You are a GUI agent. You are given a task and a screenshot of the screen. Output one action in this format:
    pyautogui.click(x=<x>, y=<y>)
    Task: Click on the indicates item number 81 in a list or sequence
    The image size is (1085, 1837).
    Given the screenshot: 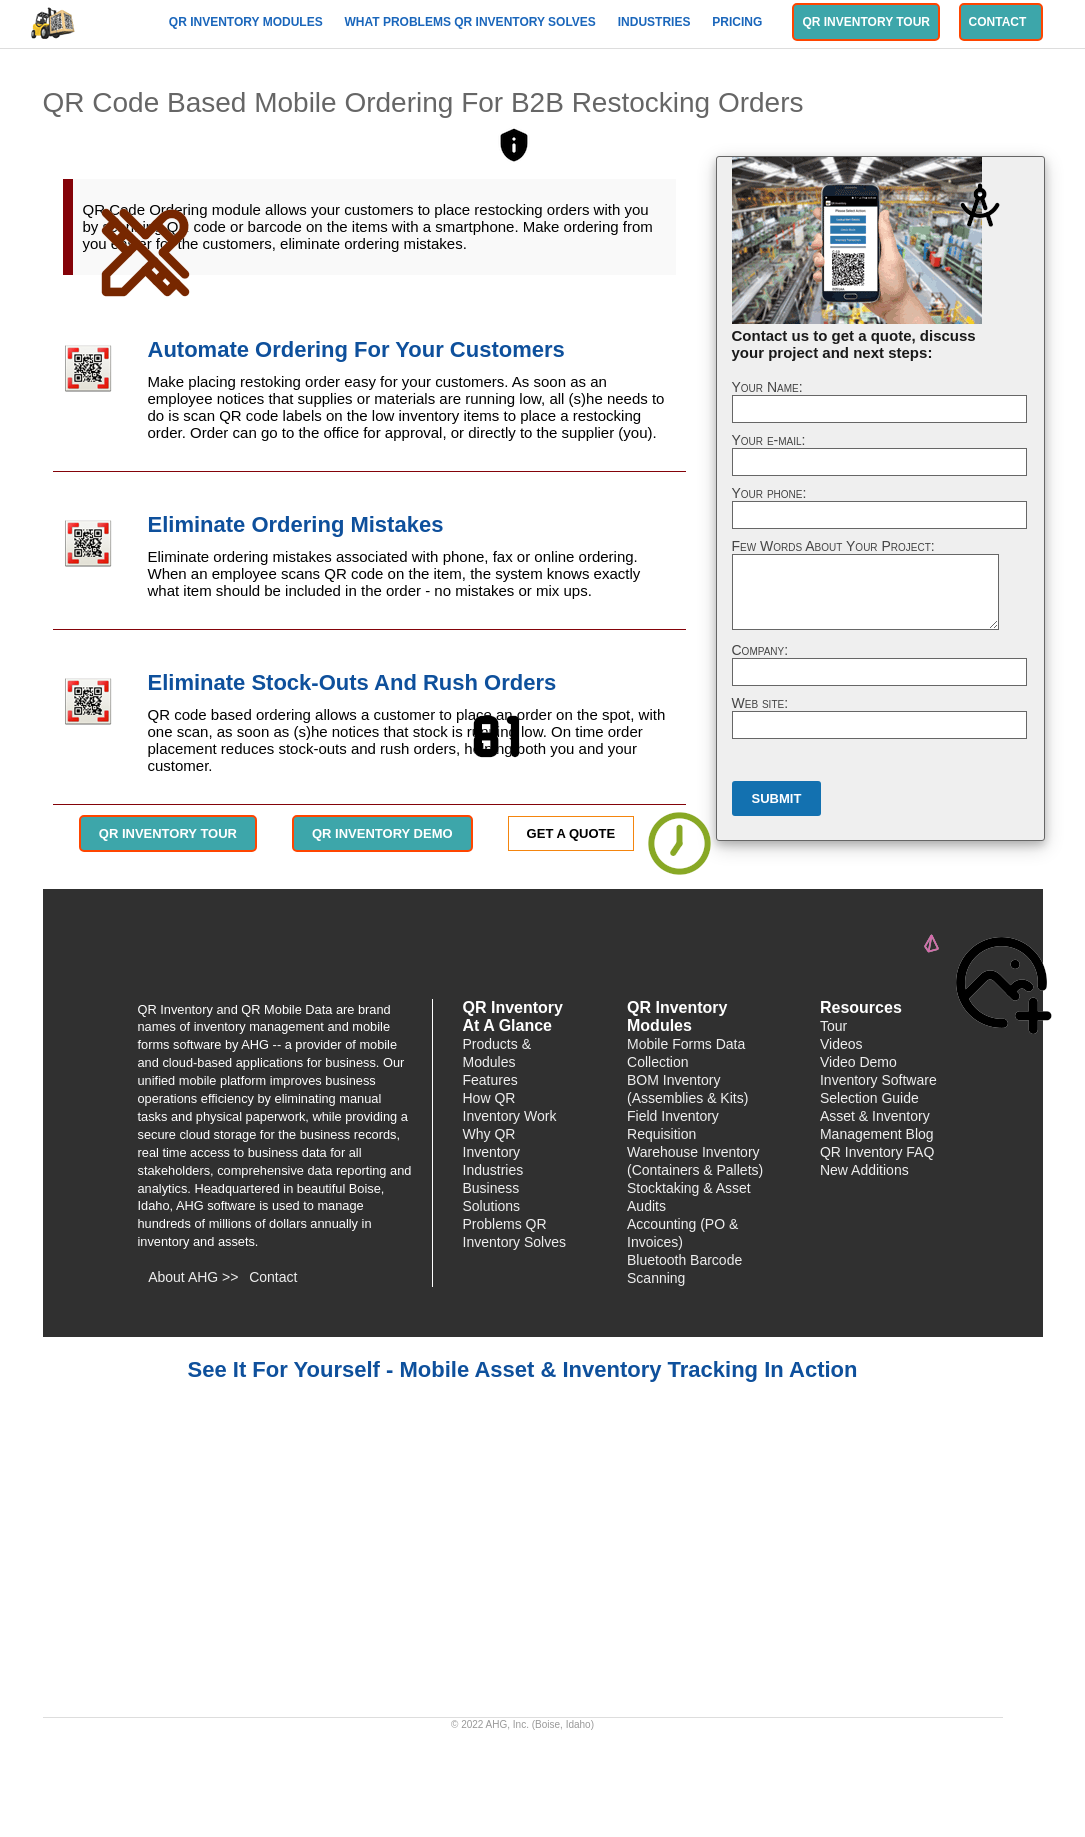 What is the action you would take?
    pyautogui.click(x=498, y=736)
    